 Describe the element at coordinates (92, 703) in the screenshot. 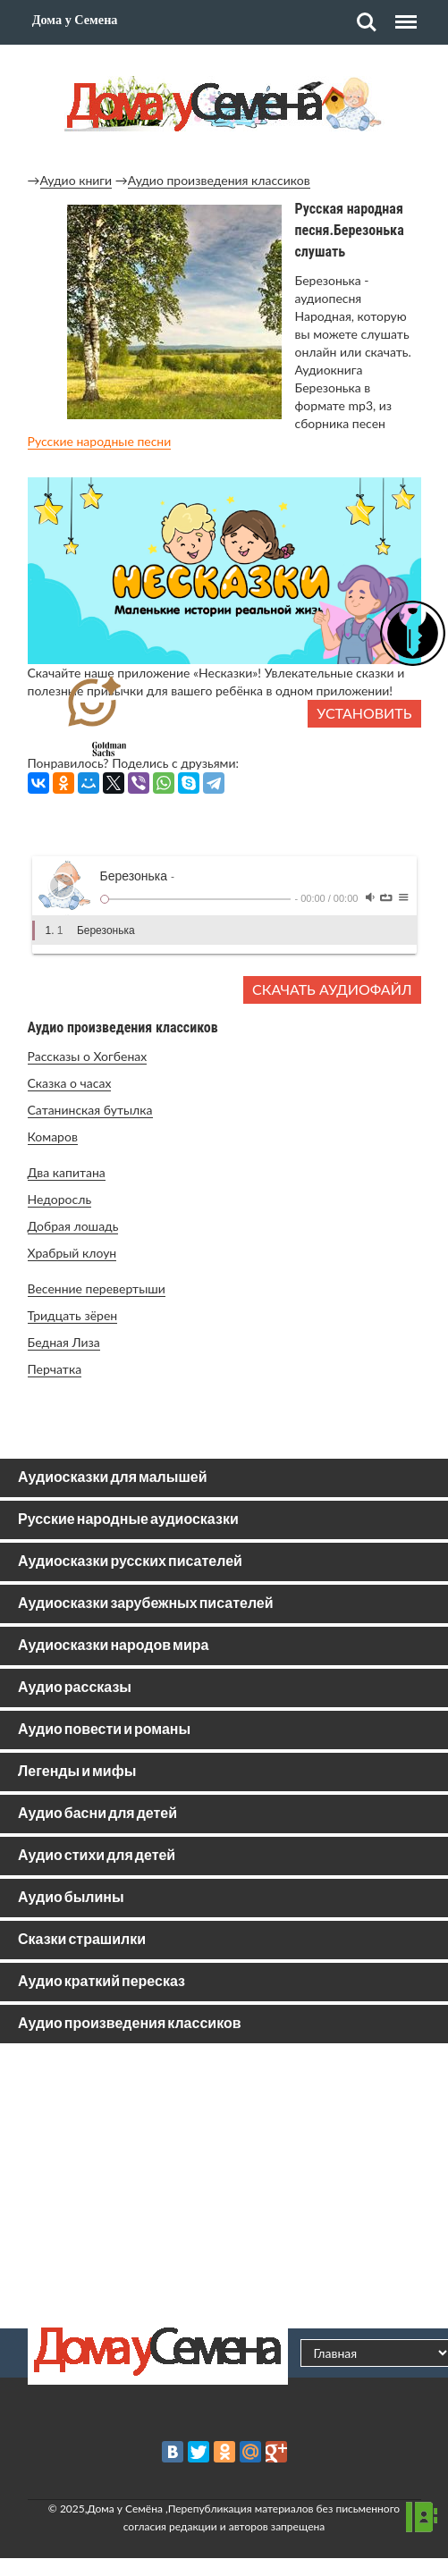

I see `start a conversation with AI assistant` at that location.